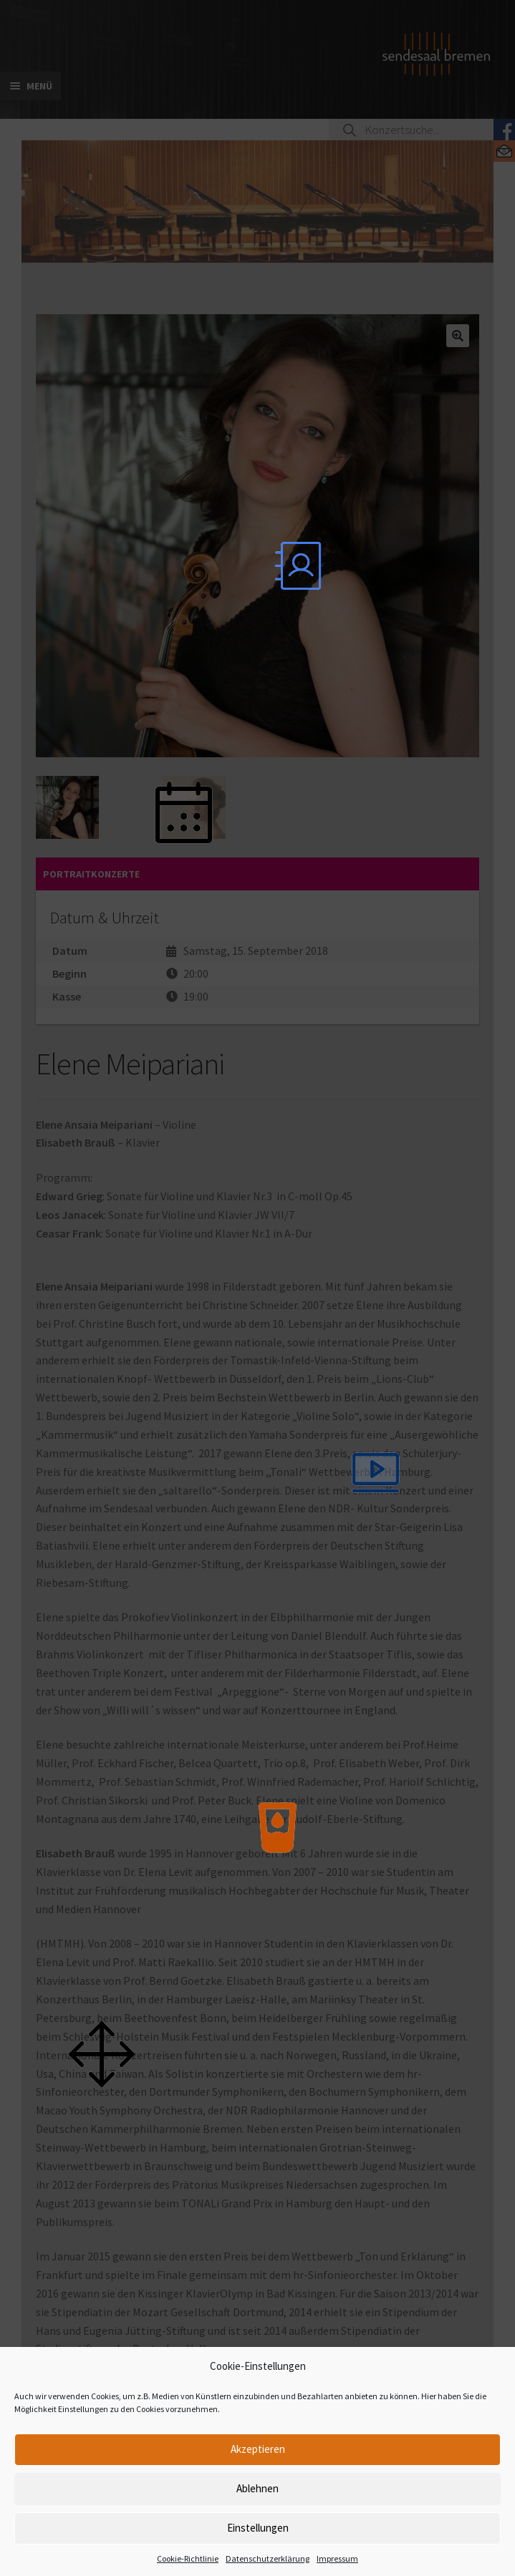 Image resolution: width=515 pixels, height=2576 pixels. Describe the element at coordinates (299, 565) in the screenshot. I see `open your contacts or address book` at that location.